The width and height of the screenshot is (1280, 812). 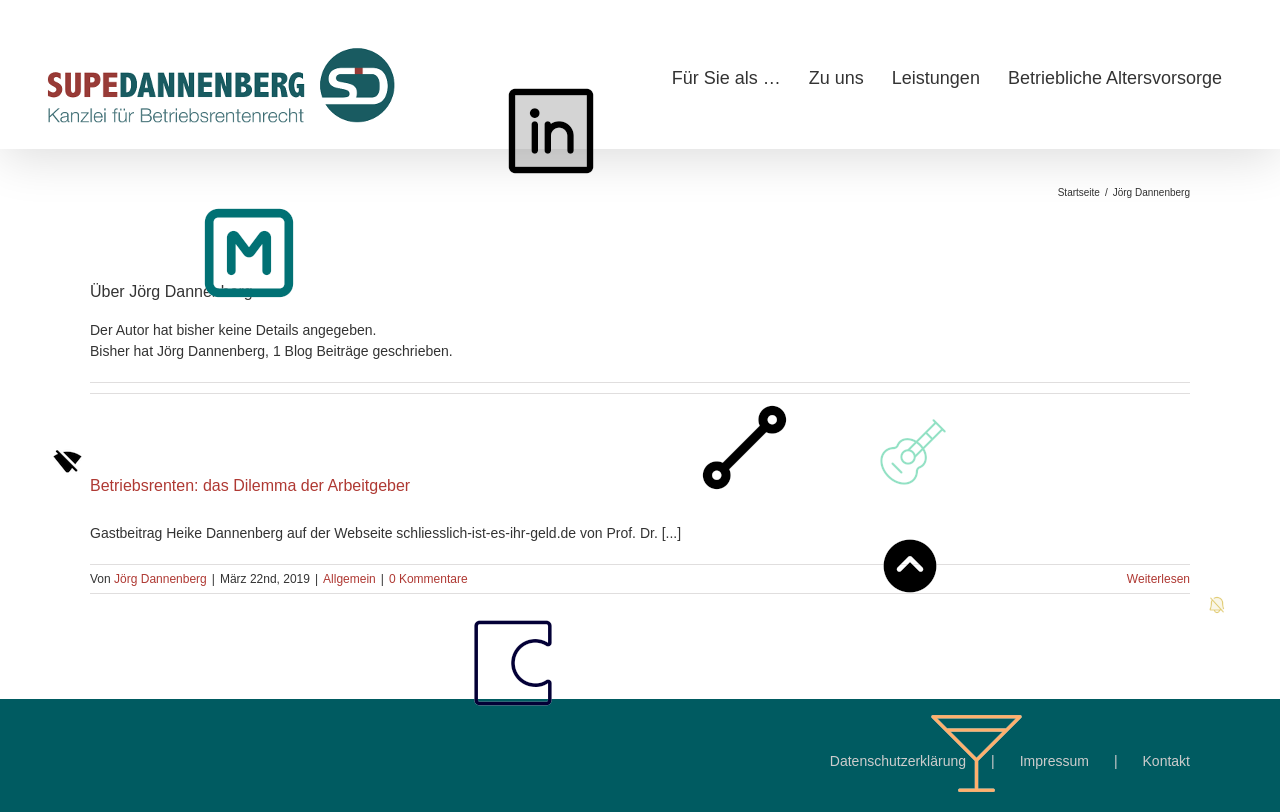 What do you see at coordinates (67, 462) in the screenshot?
I see `indicates wifi is disconnected or unavailable` at bounding box center [67, 462].